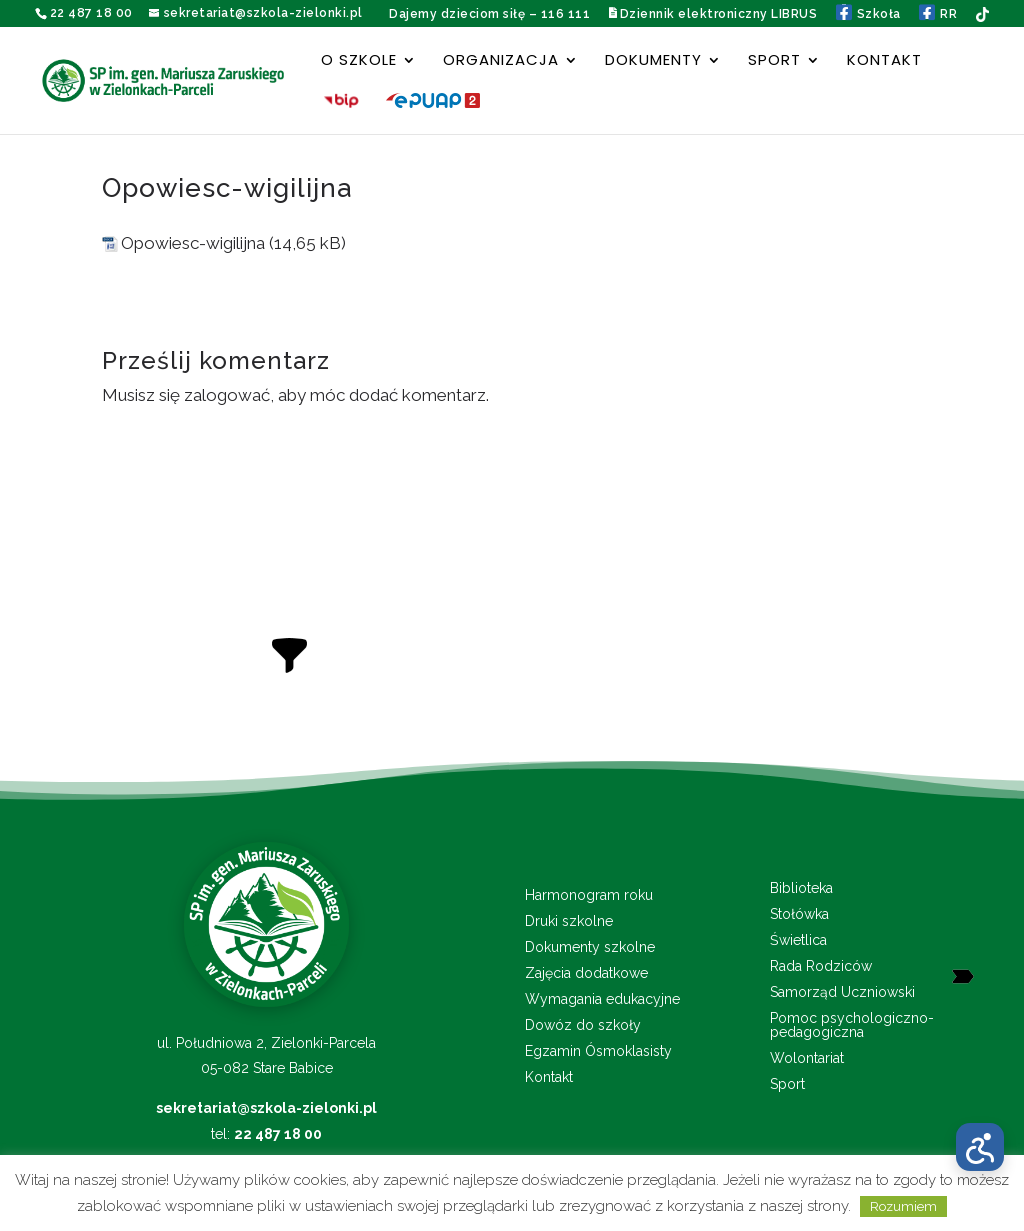 This screenshot has width=1024, height=1231. Describe the element at coordinates (962, 976) in the screenshot. I see `mark item as important or priority` at that location.